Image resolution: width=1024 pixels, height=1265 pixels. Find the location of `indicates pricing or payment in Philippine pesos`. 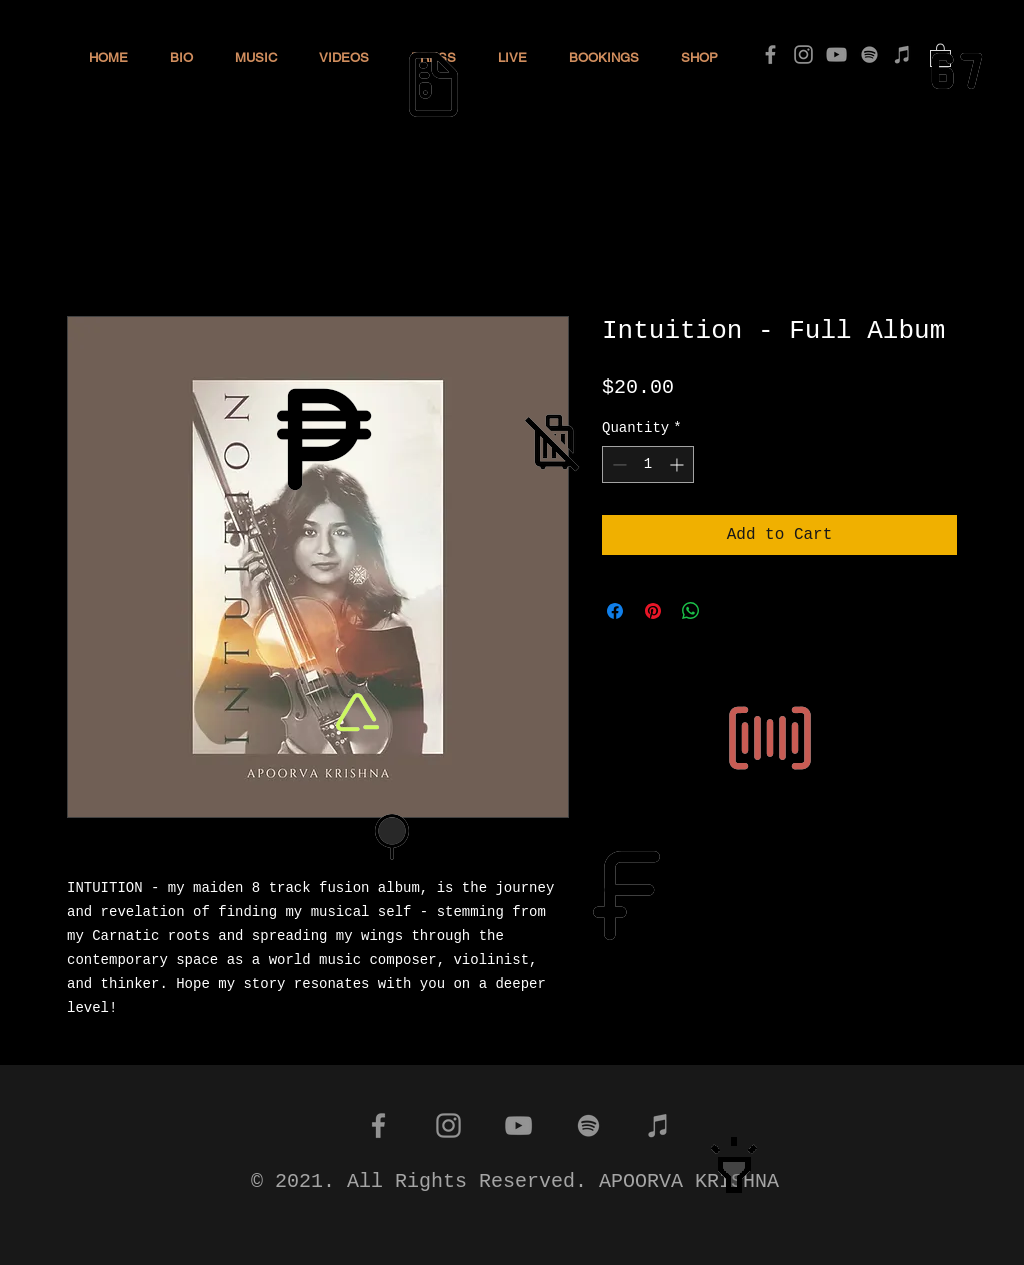

indicates pricing or payment in Philippine pesos is located at coordinates (320, 439).